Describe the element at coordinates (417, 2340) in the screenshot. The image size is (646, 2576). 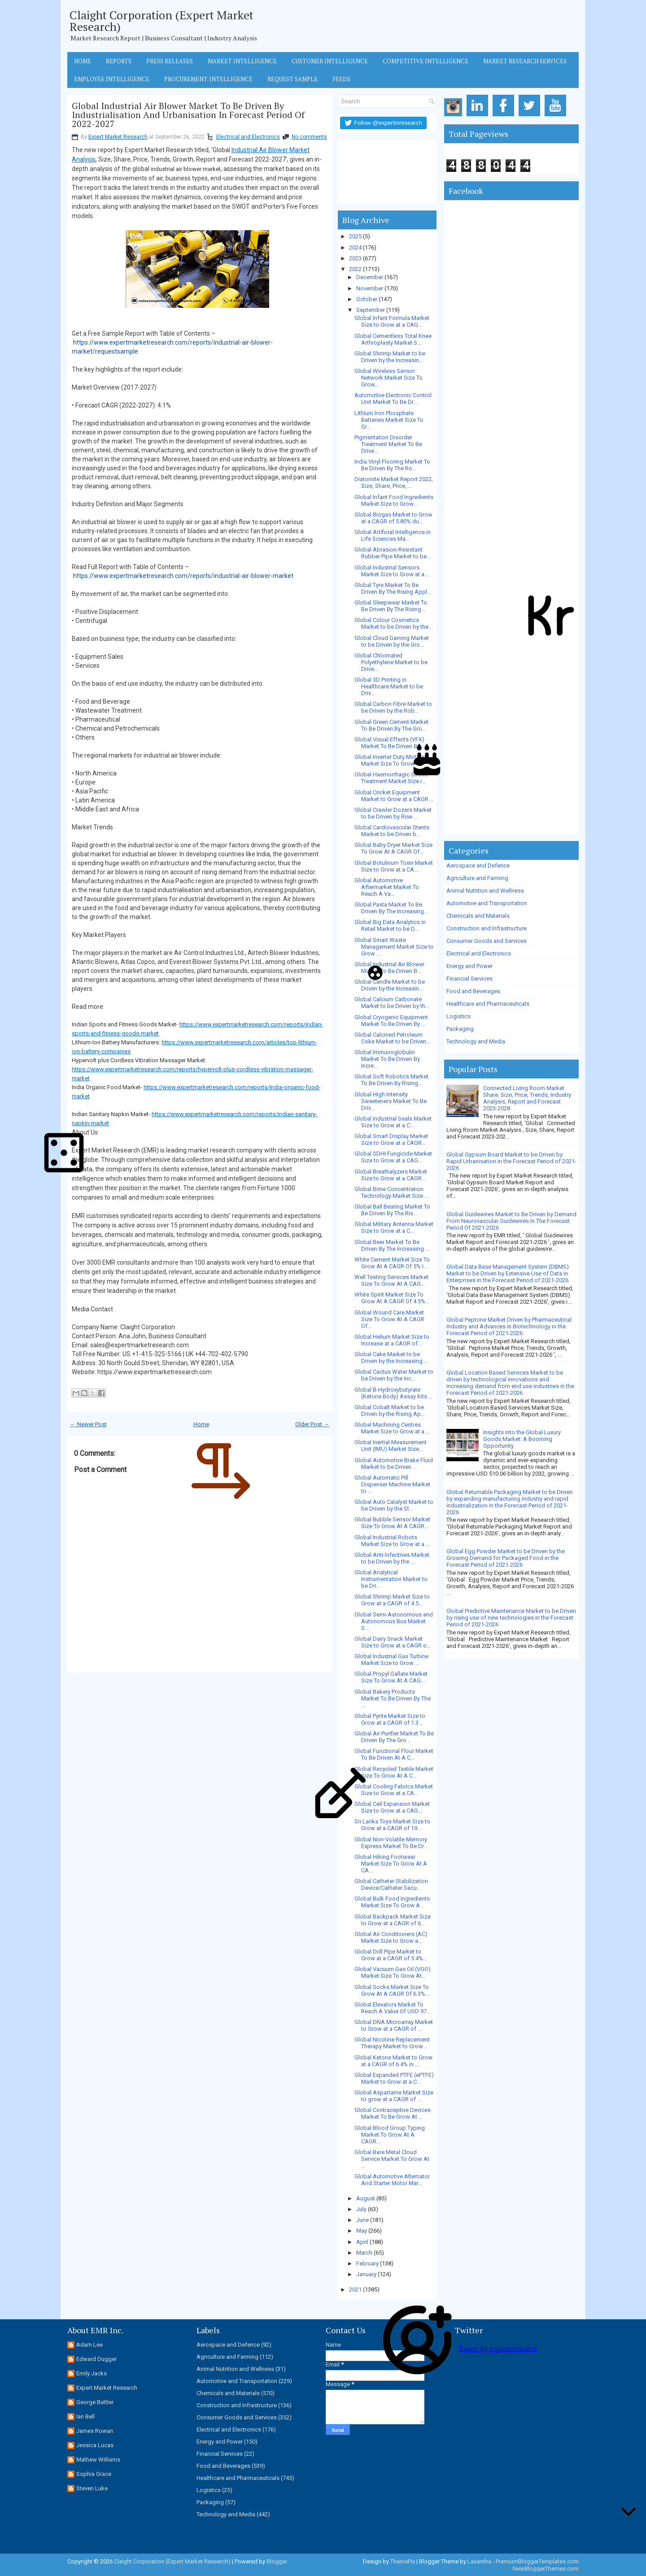
I see `add a new user or contact` at that location.